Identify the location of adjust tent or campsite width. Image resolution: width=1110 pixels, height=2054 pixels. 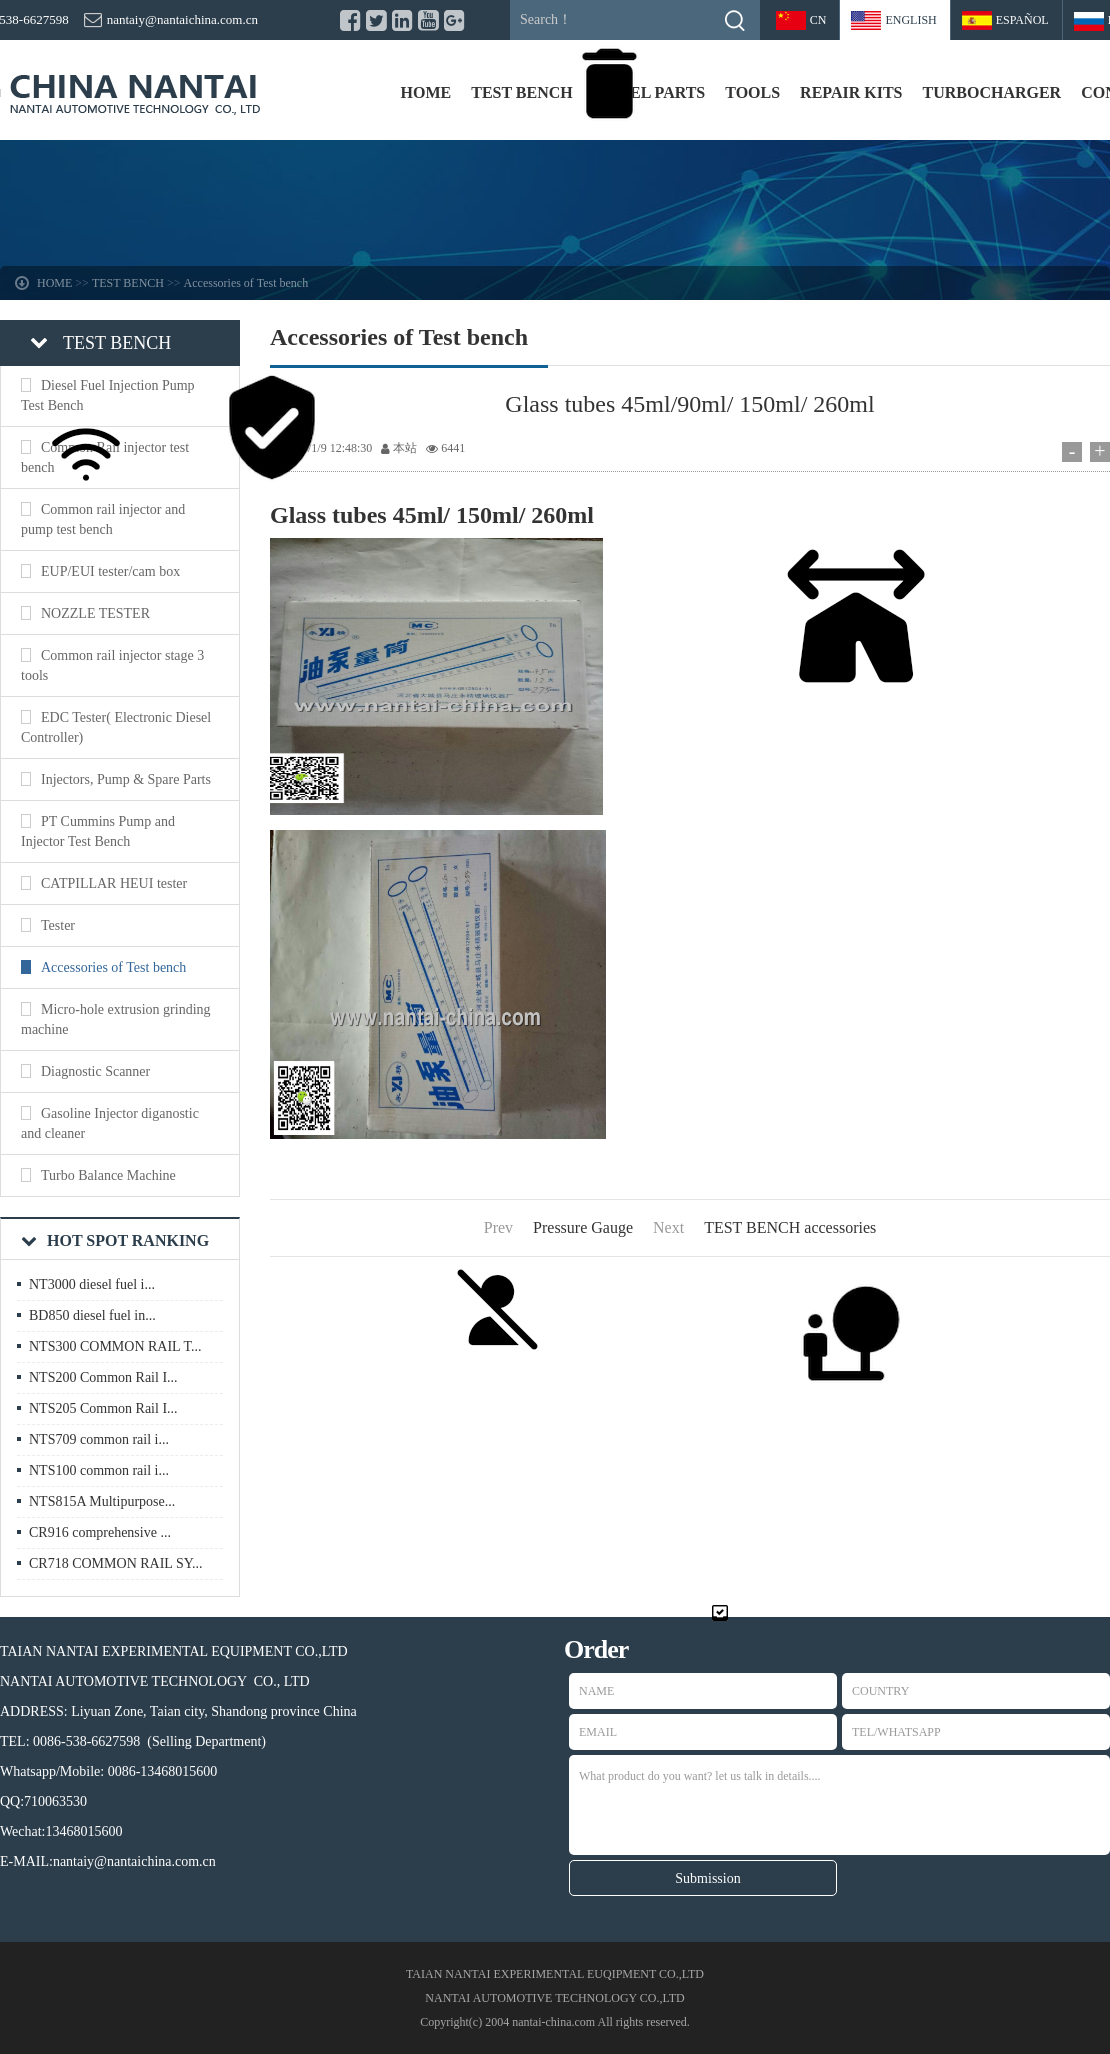
(856, 616).